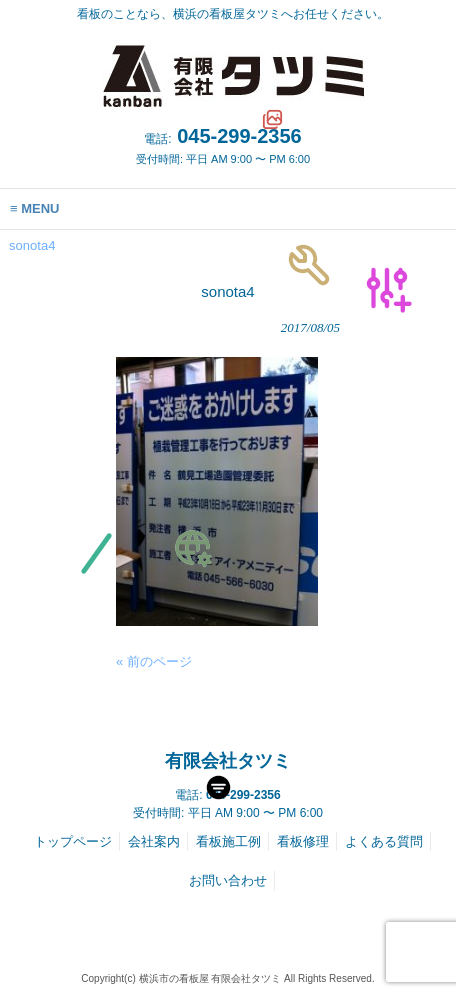  I want to click on configure global or regional settings, so click(192, 547).